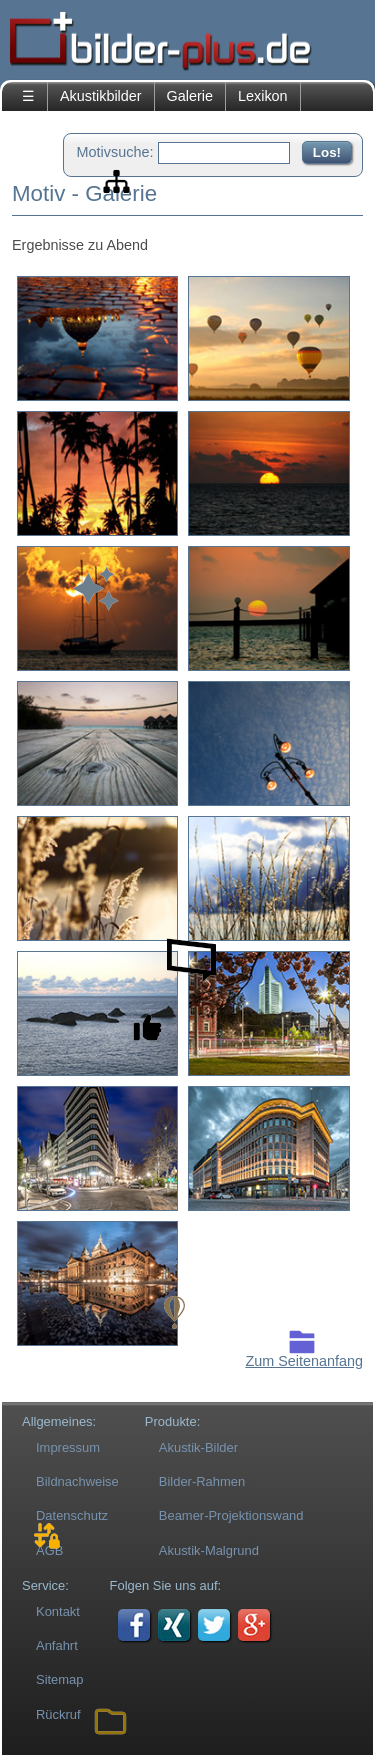 The width and height of the screenshot is (375, 1757). What do you see at coordinates (174, 1312) in the screenshot?
I see `fly.io logo - cloud hosting and deployment platform` at bounding box center [174, 1312].